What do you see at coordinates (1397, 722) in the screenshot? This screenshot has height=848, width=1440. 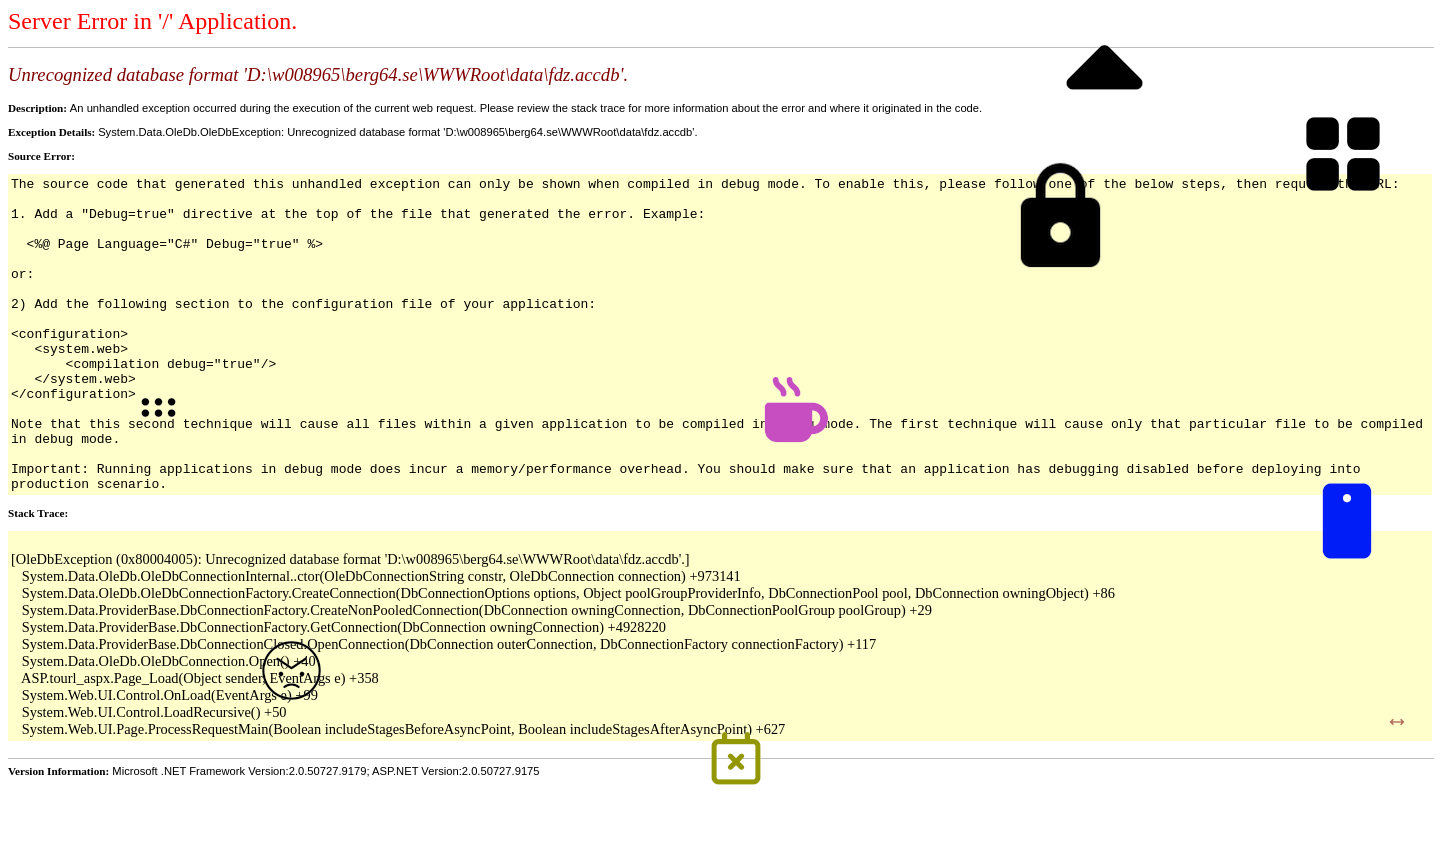 I see `adjust width or resize horizontally` at bounding box center [1397, 722].